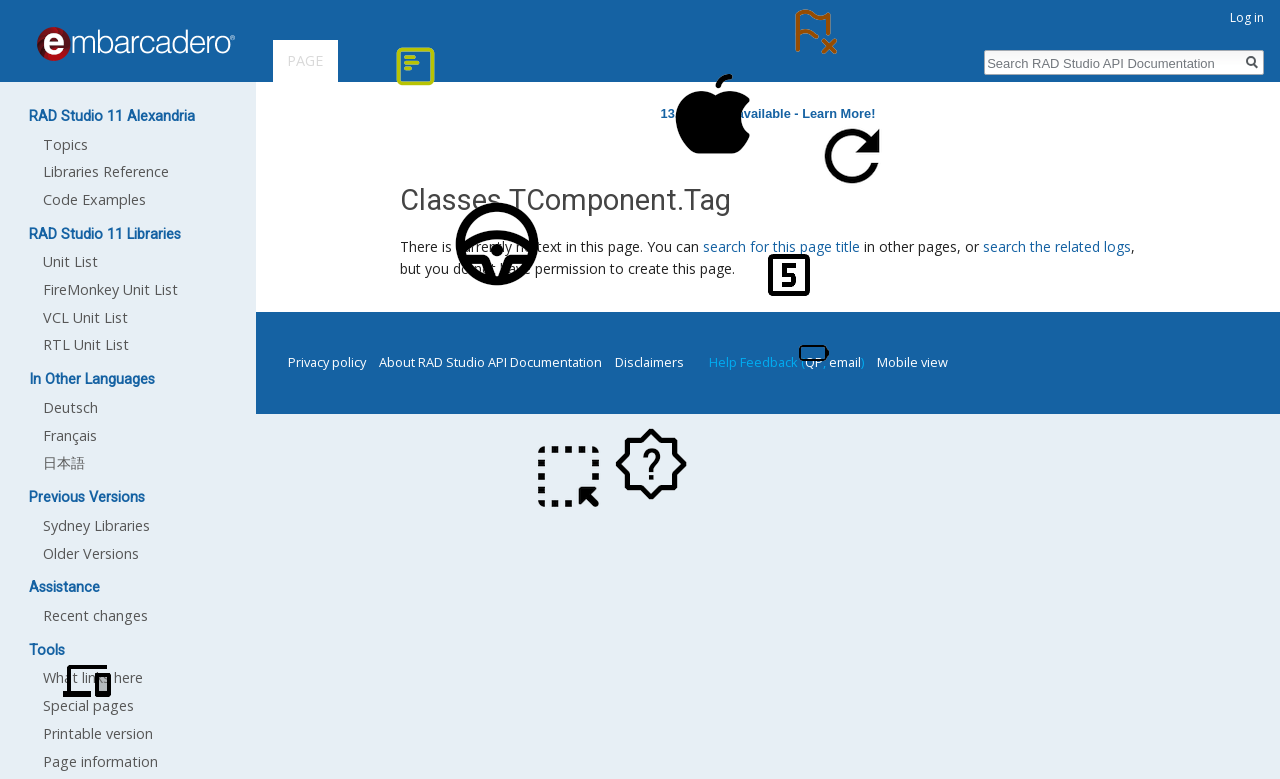 The width and height of the screenshot is (1280, 779). Describe the element at coordinates (789, 275) in the screenshot. I see `indicates step 5 in a multi-step process` at that location.